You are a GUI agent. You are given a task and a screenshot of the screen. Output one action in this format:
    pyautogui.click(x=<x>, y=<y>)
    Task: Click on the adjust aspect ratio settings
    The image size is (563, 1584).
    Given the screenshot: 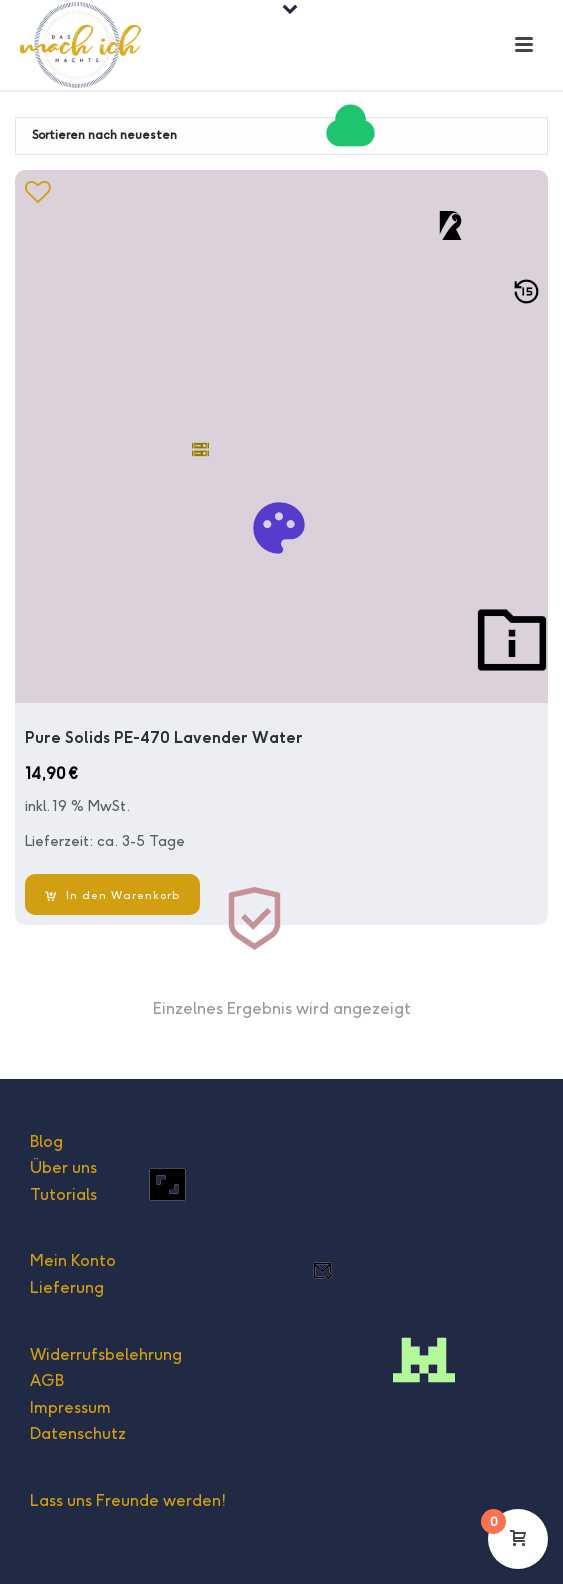 What is the action you would take?
    pyautogui.click(x=167, y=1184)
    